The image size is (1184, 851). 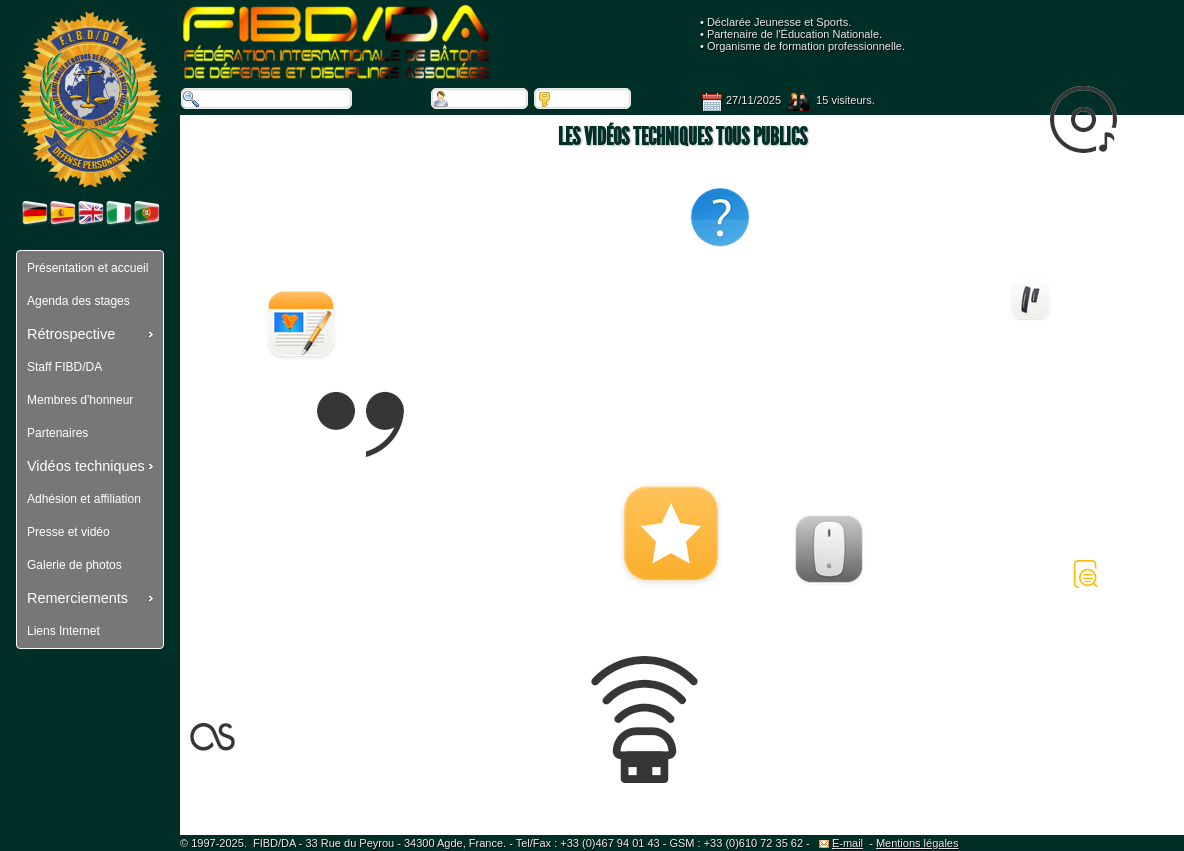 I want to click on punctuation input mode is currently inactive, so click(x=360, y=424).